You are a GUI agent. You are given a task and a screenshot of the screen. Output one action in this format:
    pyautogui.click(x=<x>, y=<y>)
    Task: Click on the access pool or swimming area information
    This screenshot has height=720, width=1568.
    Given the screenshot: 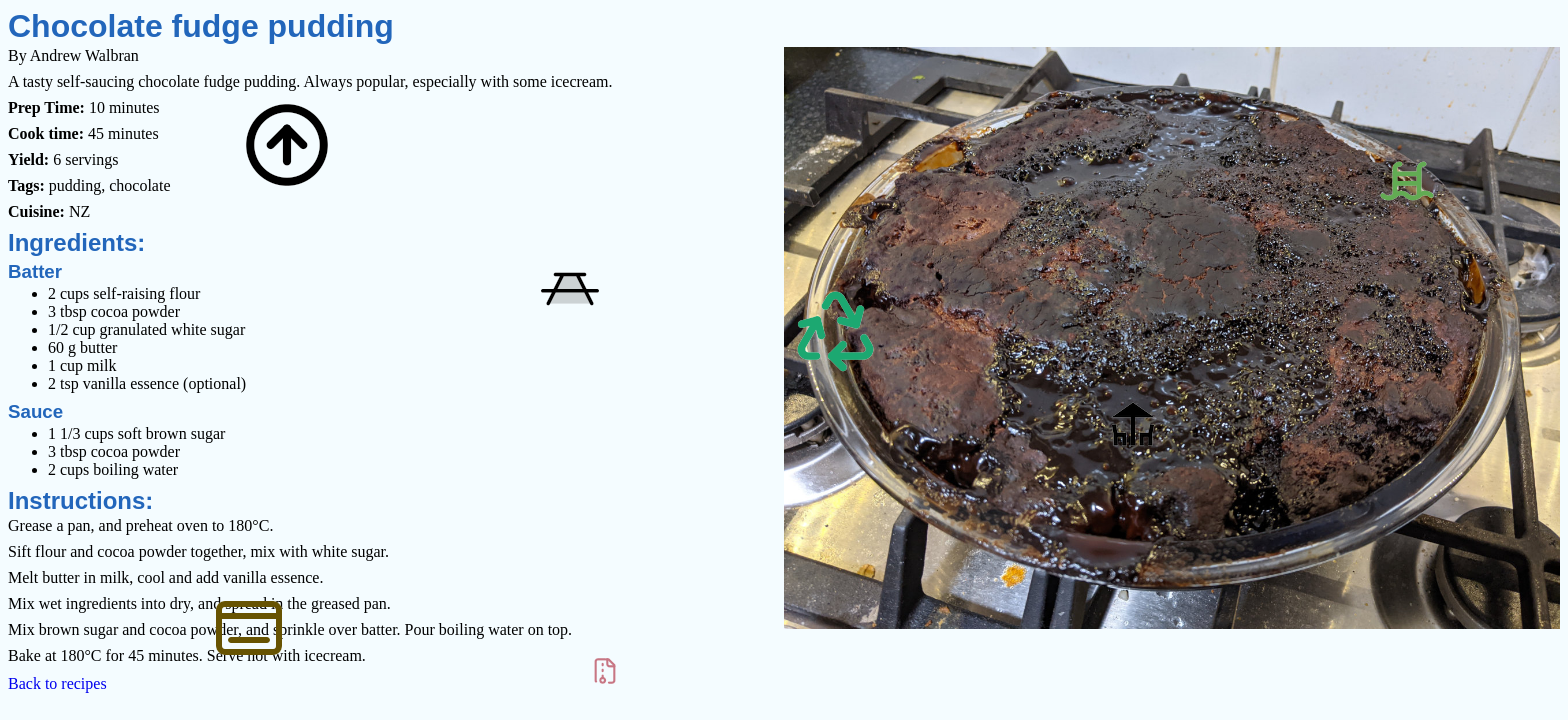 What is the action you would take?
    pyautogui.click(x=1407, y=181)
    